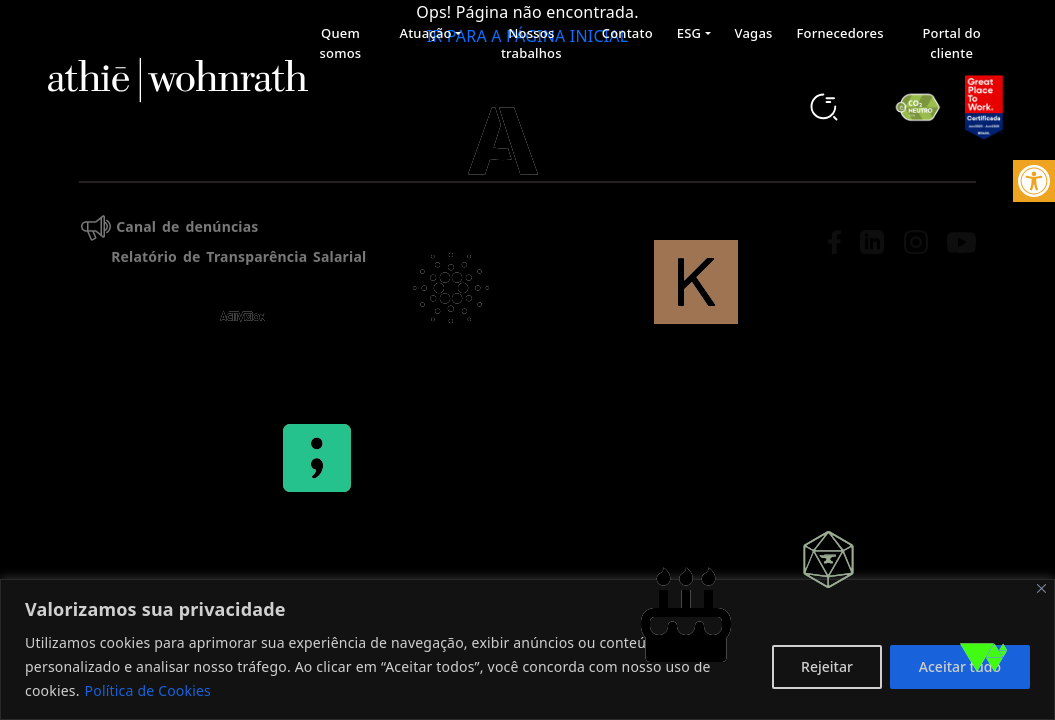  I want to click on open tldraw whiteboard application, so click(317, 458).